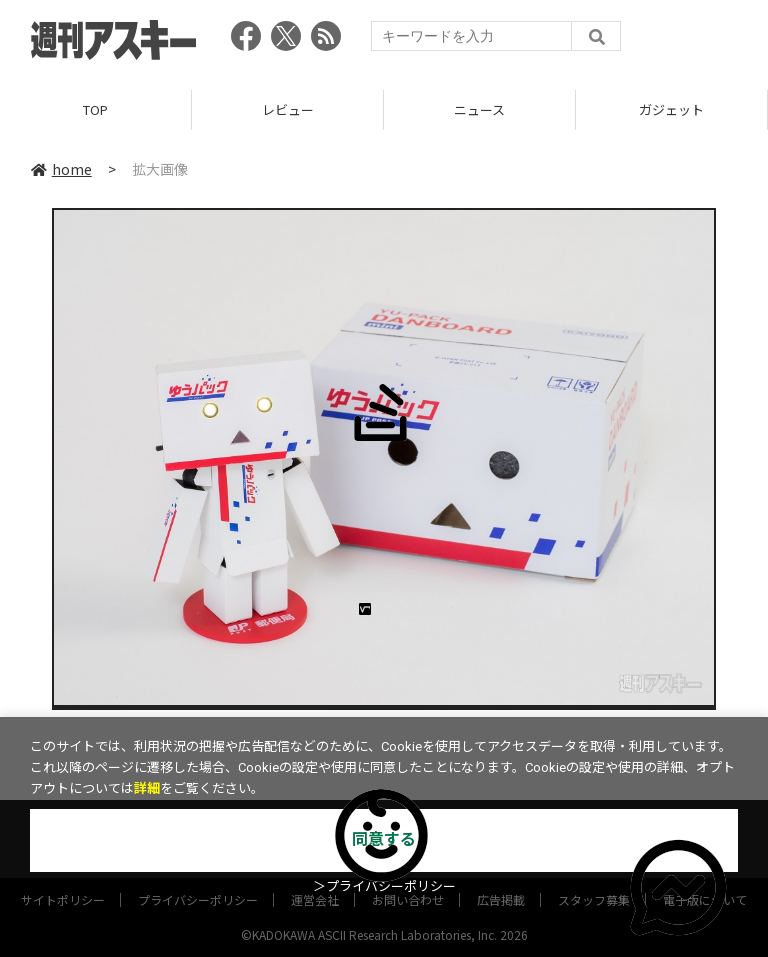  What do you see at coordinates (678, 887) in the screenshot?
I see `open Facebook Messenger app` at bounding box center [678, 887].